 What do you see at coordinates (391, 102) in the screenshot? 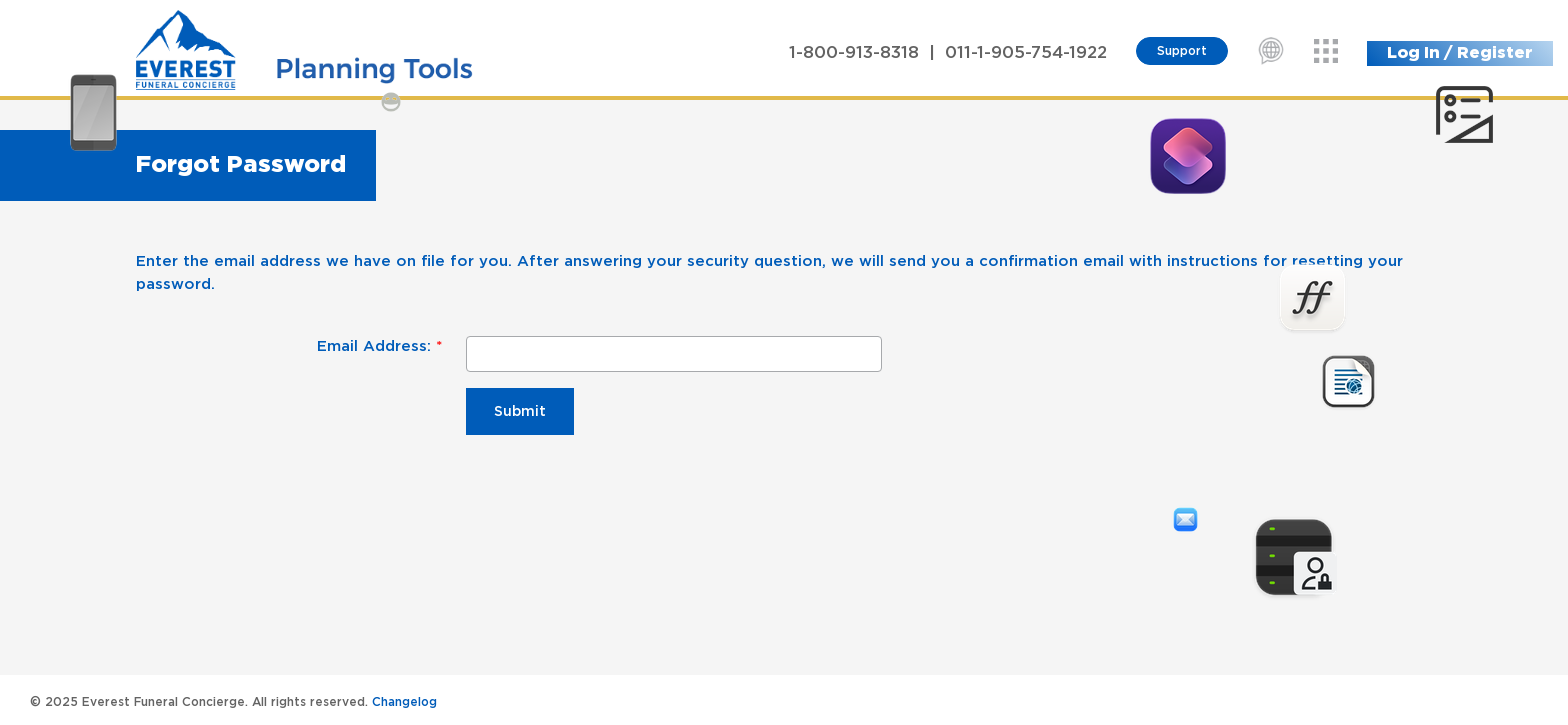
I see `react to a message with laughter` at bounding box center [391, 102].